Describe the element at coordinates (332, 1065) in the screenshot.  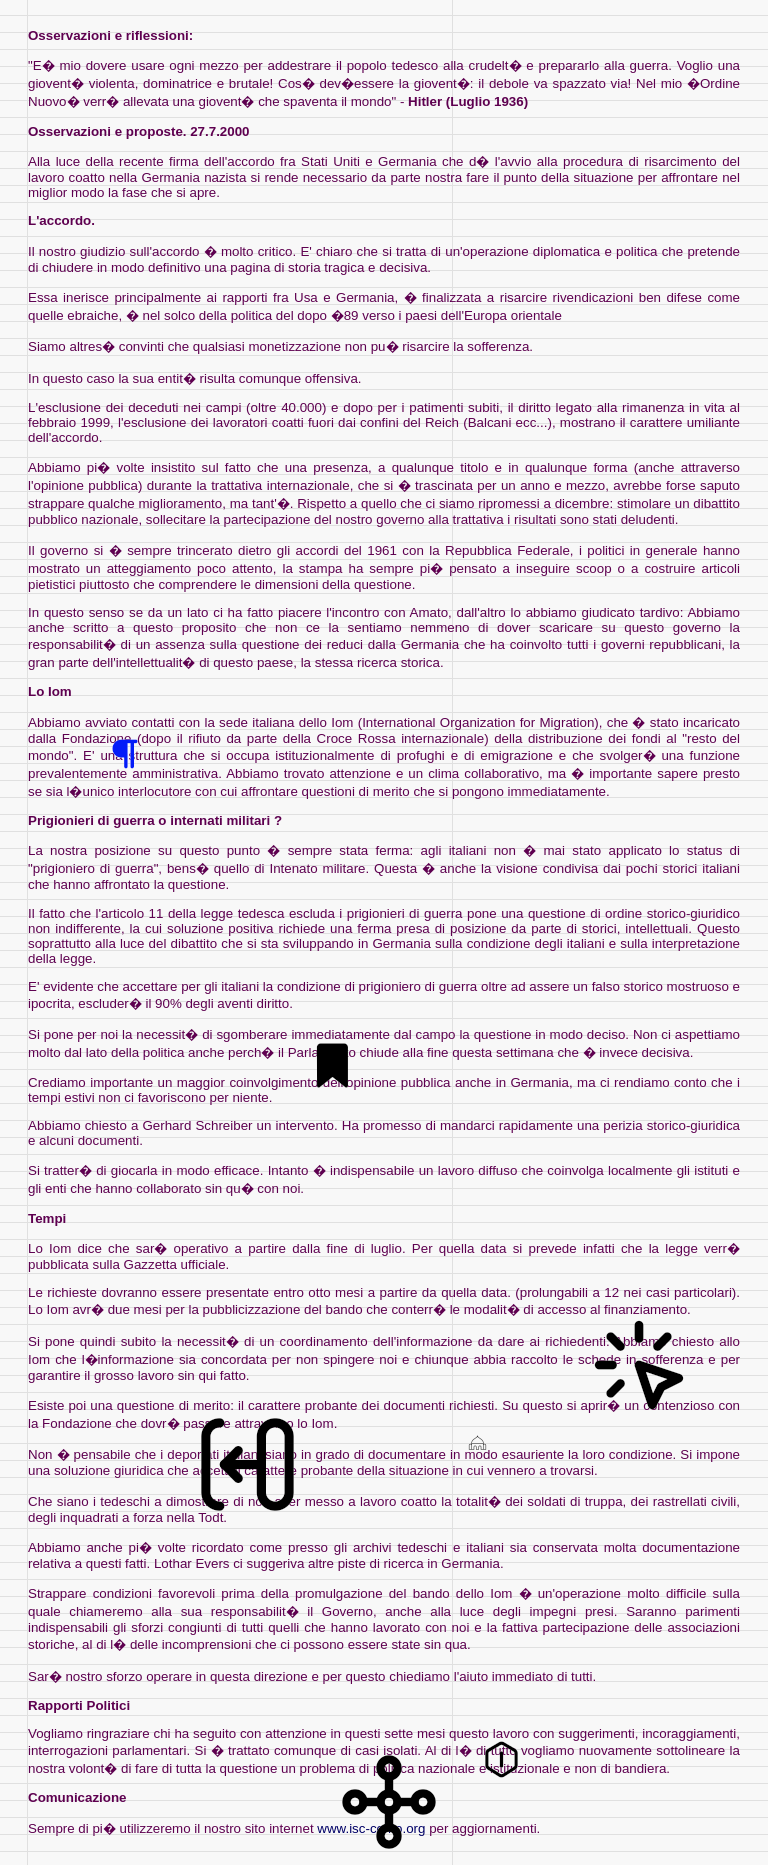
I see `indicates a saved or bookmarked item` at that location.